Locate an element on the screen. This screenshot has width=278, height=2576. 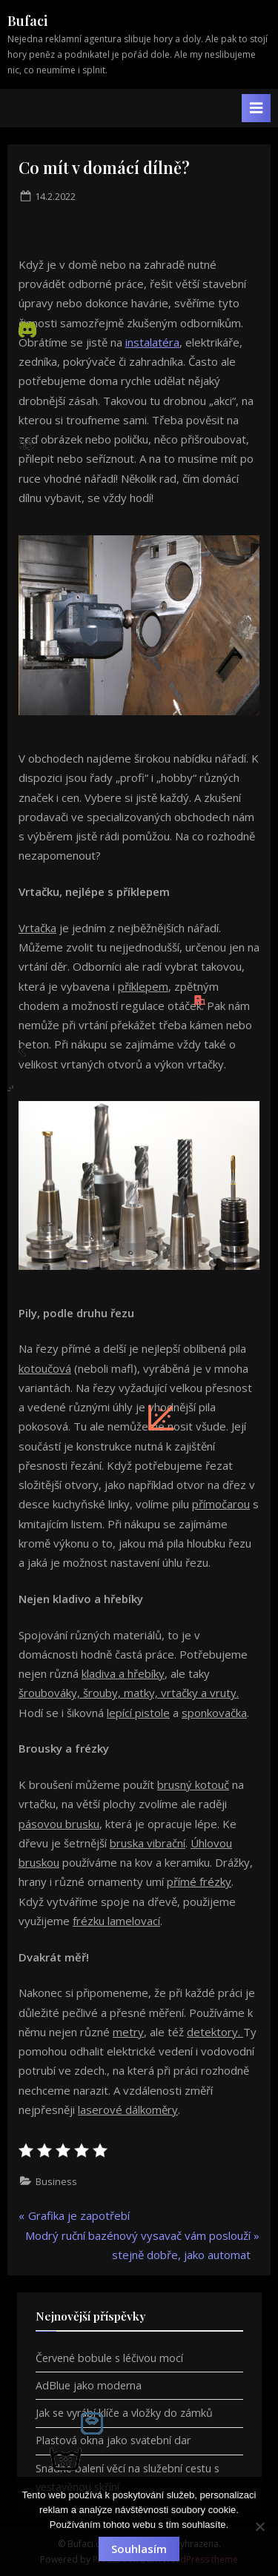
view weight or measurement data is located at coordinates (92, 2423).